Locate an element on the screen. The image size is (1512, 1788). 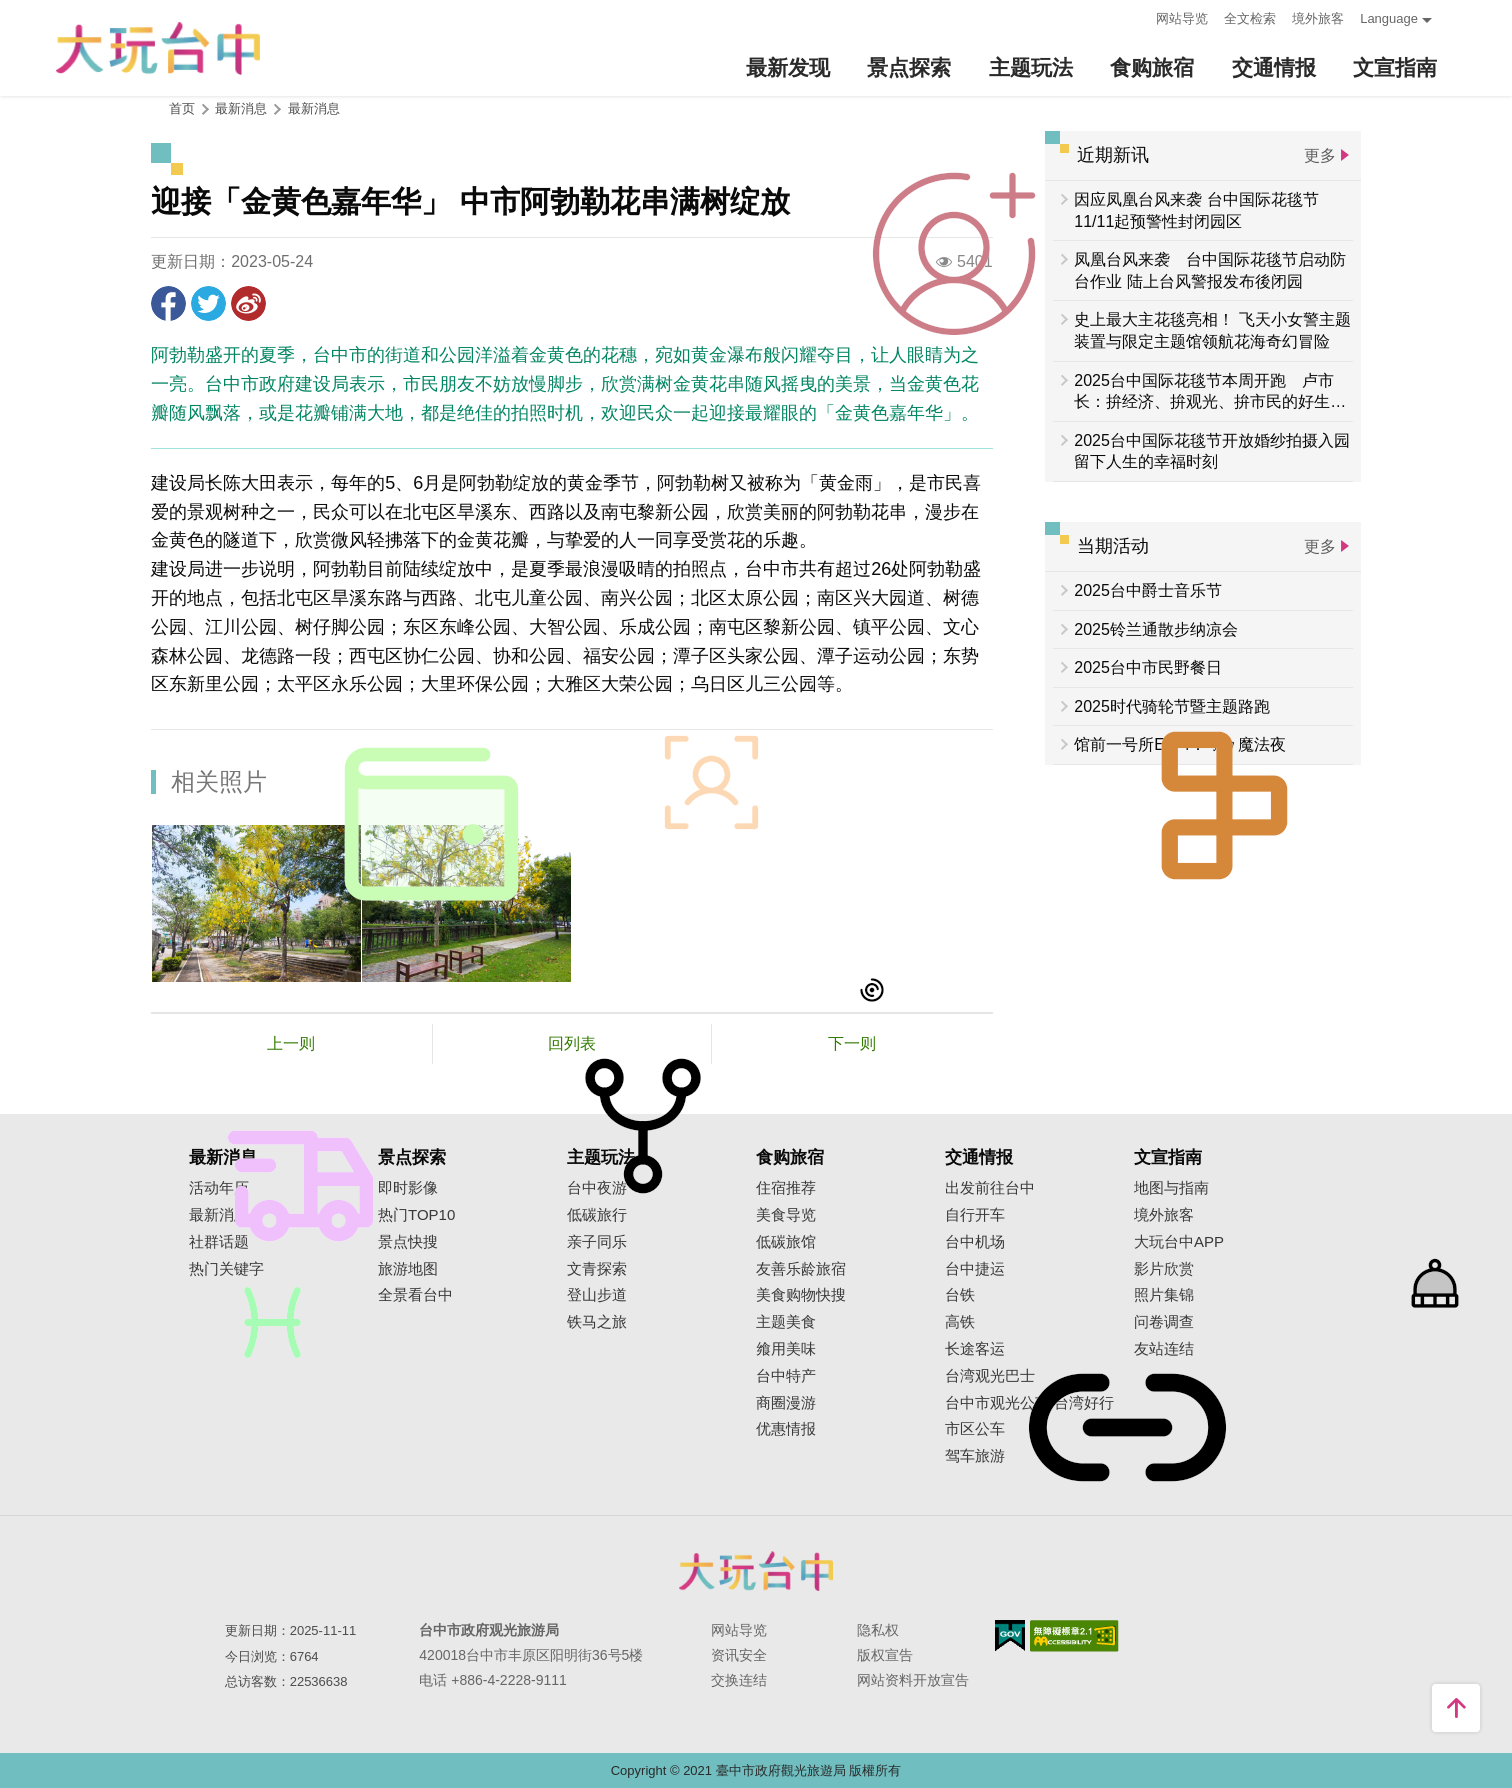
view git branch network or commit history is located at coordinates (643, 1126).